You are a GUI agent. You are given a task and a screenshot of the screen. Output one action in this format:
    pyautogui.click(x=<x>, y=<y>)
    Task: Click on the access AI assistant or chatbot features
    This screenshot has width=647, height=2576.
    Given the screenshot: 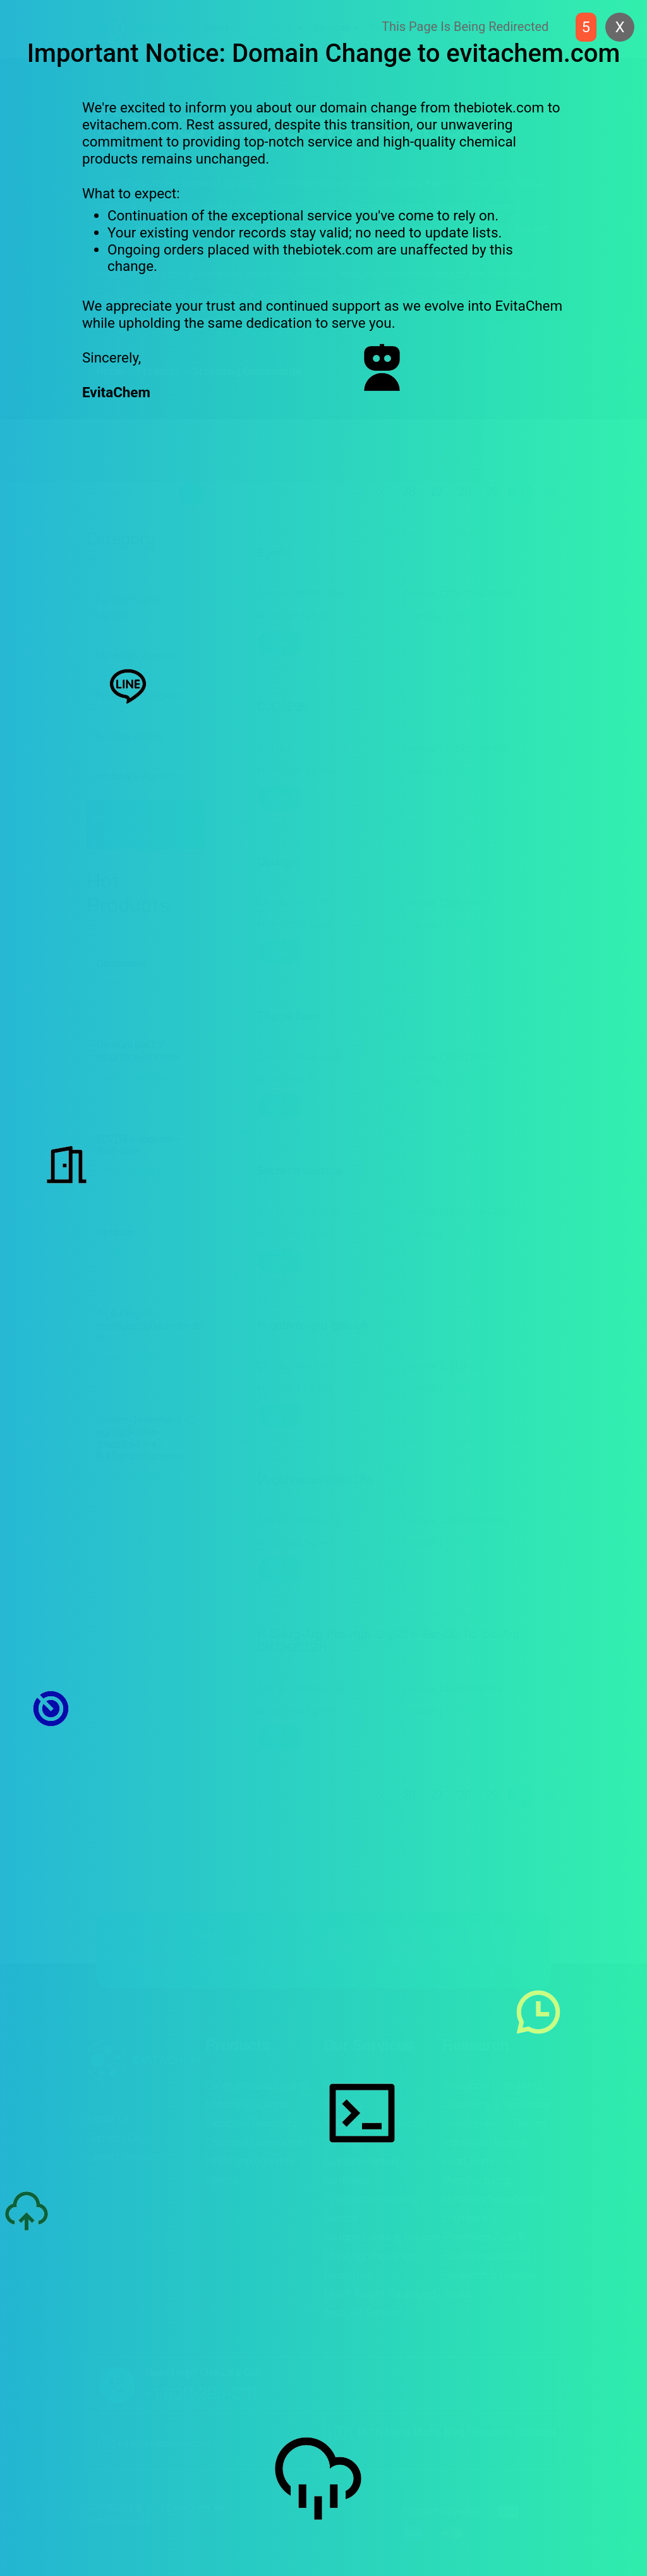 What is the action you would take?
    pyautogui.click(x=382, y=368)
    